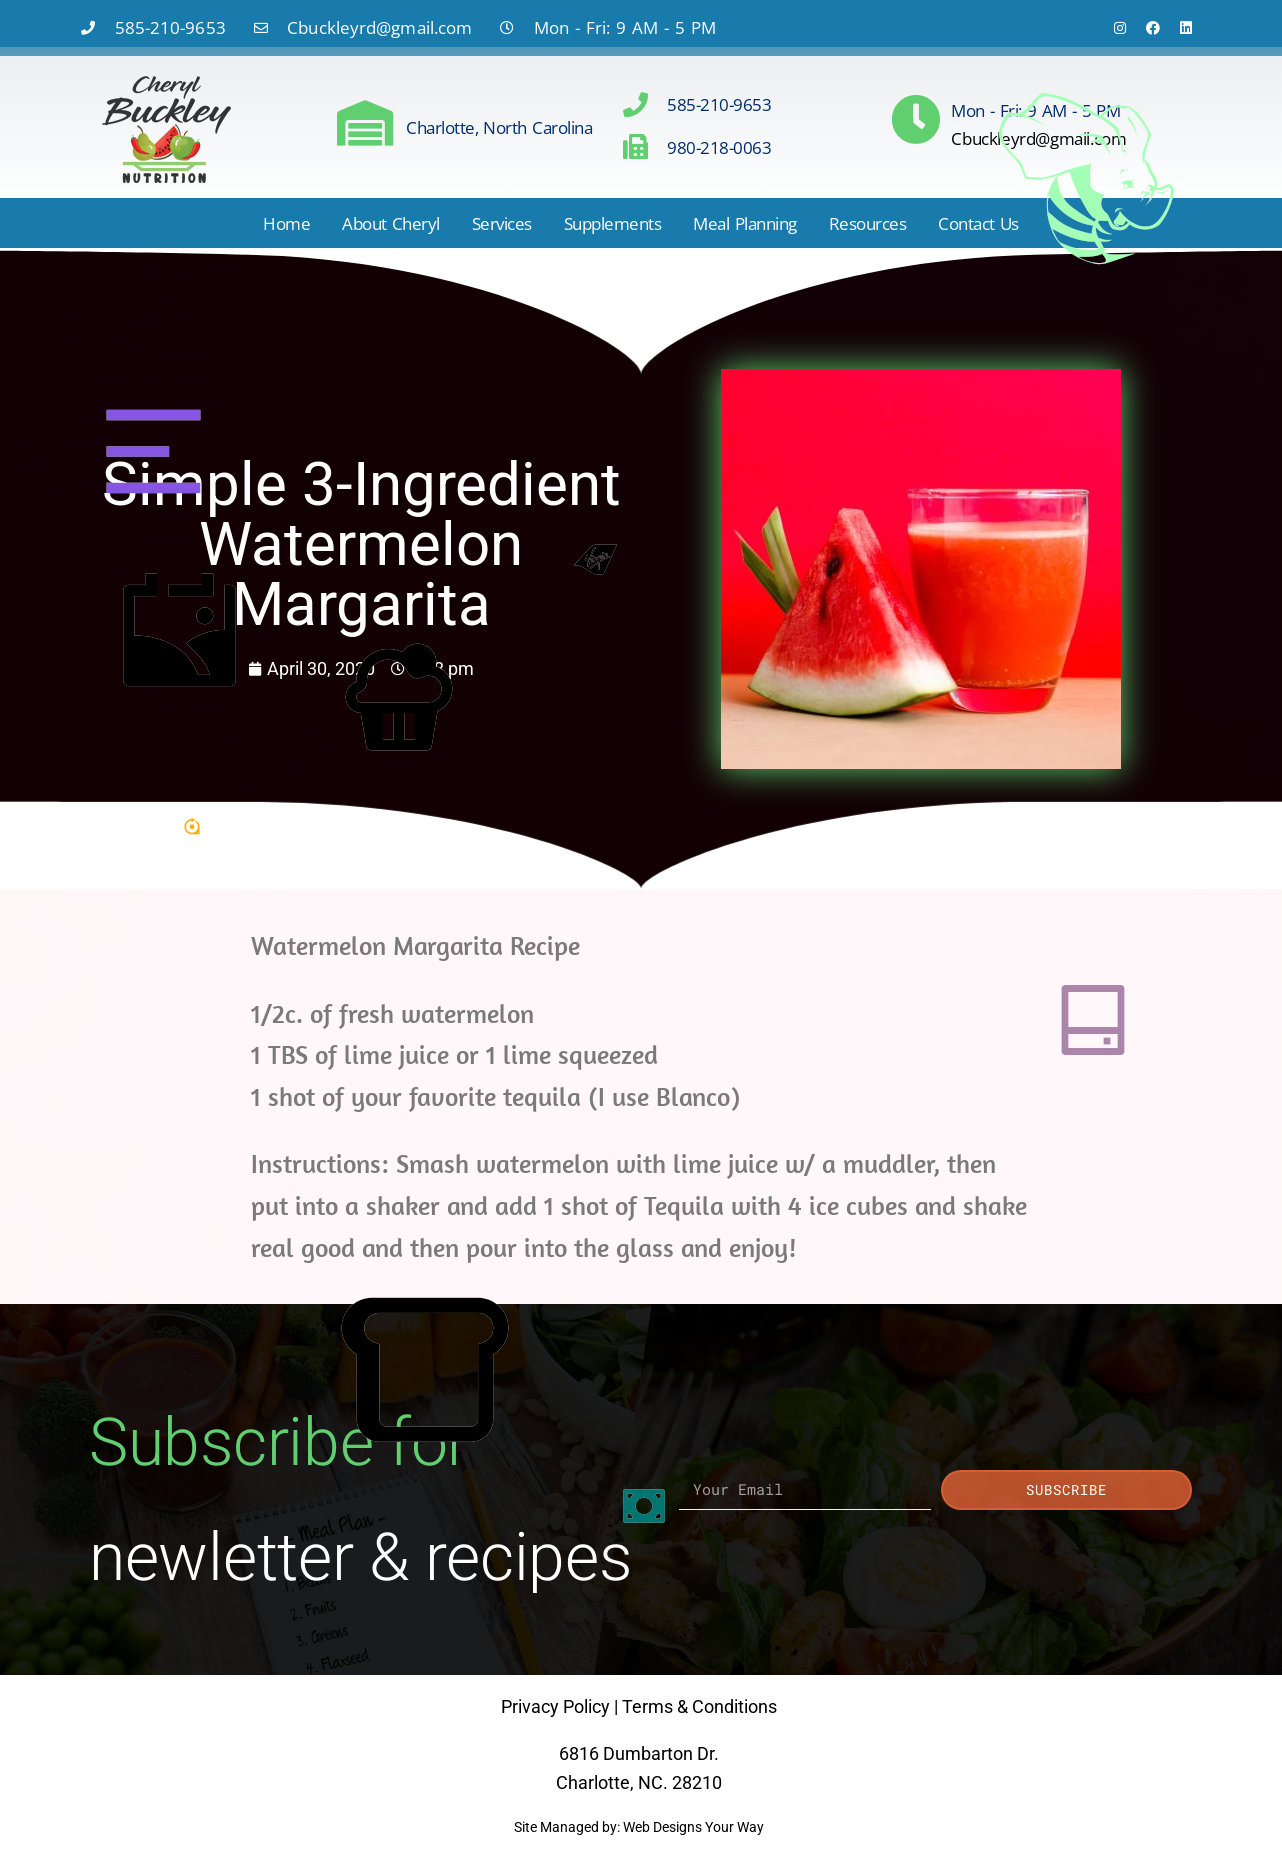 The height and width of the screenshot is (1862, 1282). What do you see at coordinates (153, 451) in the screenshot?
I see `open navigation menu` at bounding box center [153, 451].